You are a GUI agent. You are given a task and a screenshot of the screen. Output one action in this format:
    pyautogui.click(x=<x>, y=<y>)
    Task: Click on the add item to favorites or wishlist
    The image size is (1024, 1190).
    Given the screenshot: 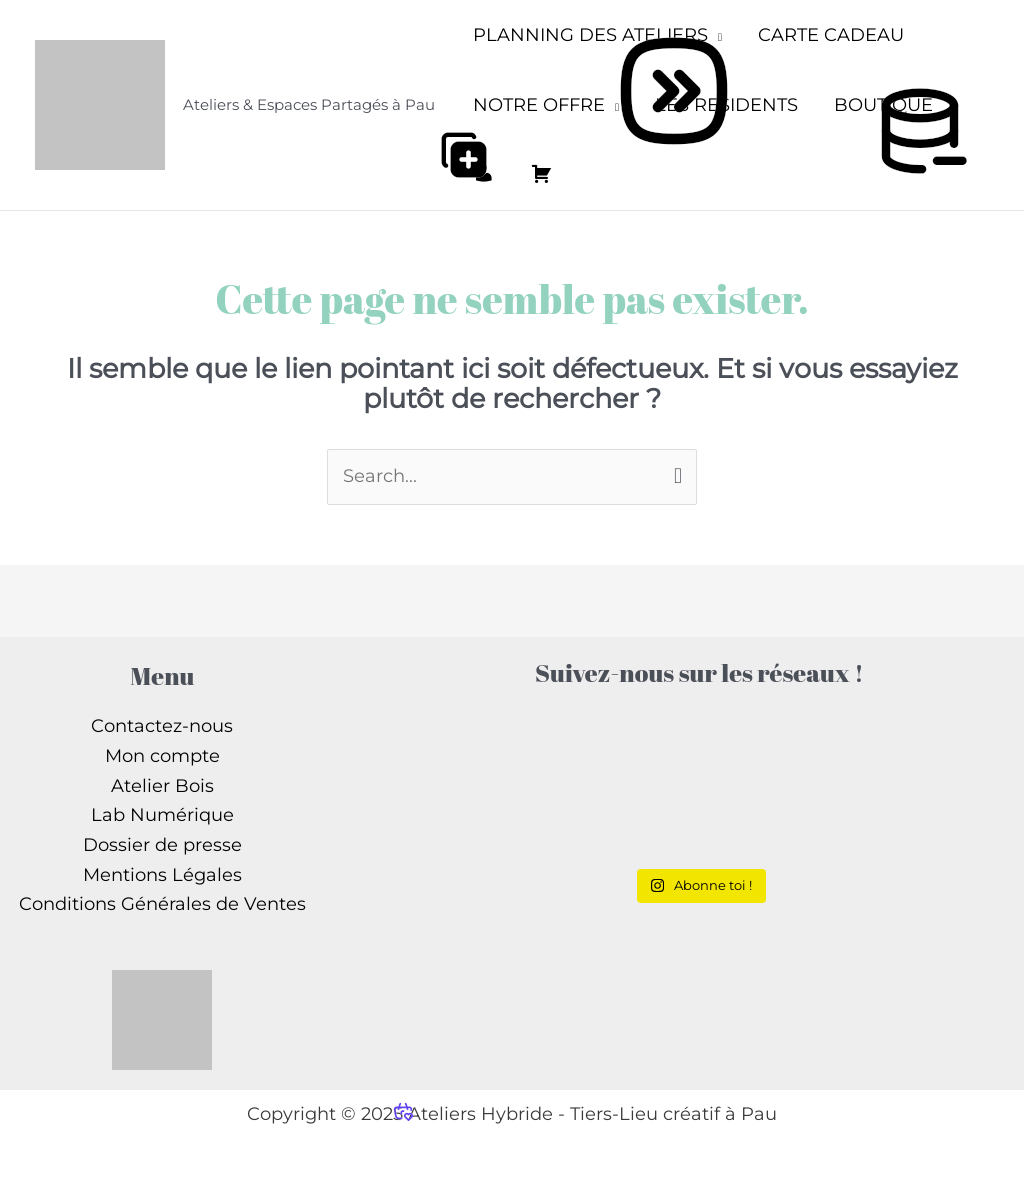 What is the action you would take?
    pyautogui.click(x=403, y=1111)
    